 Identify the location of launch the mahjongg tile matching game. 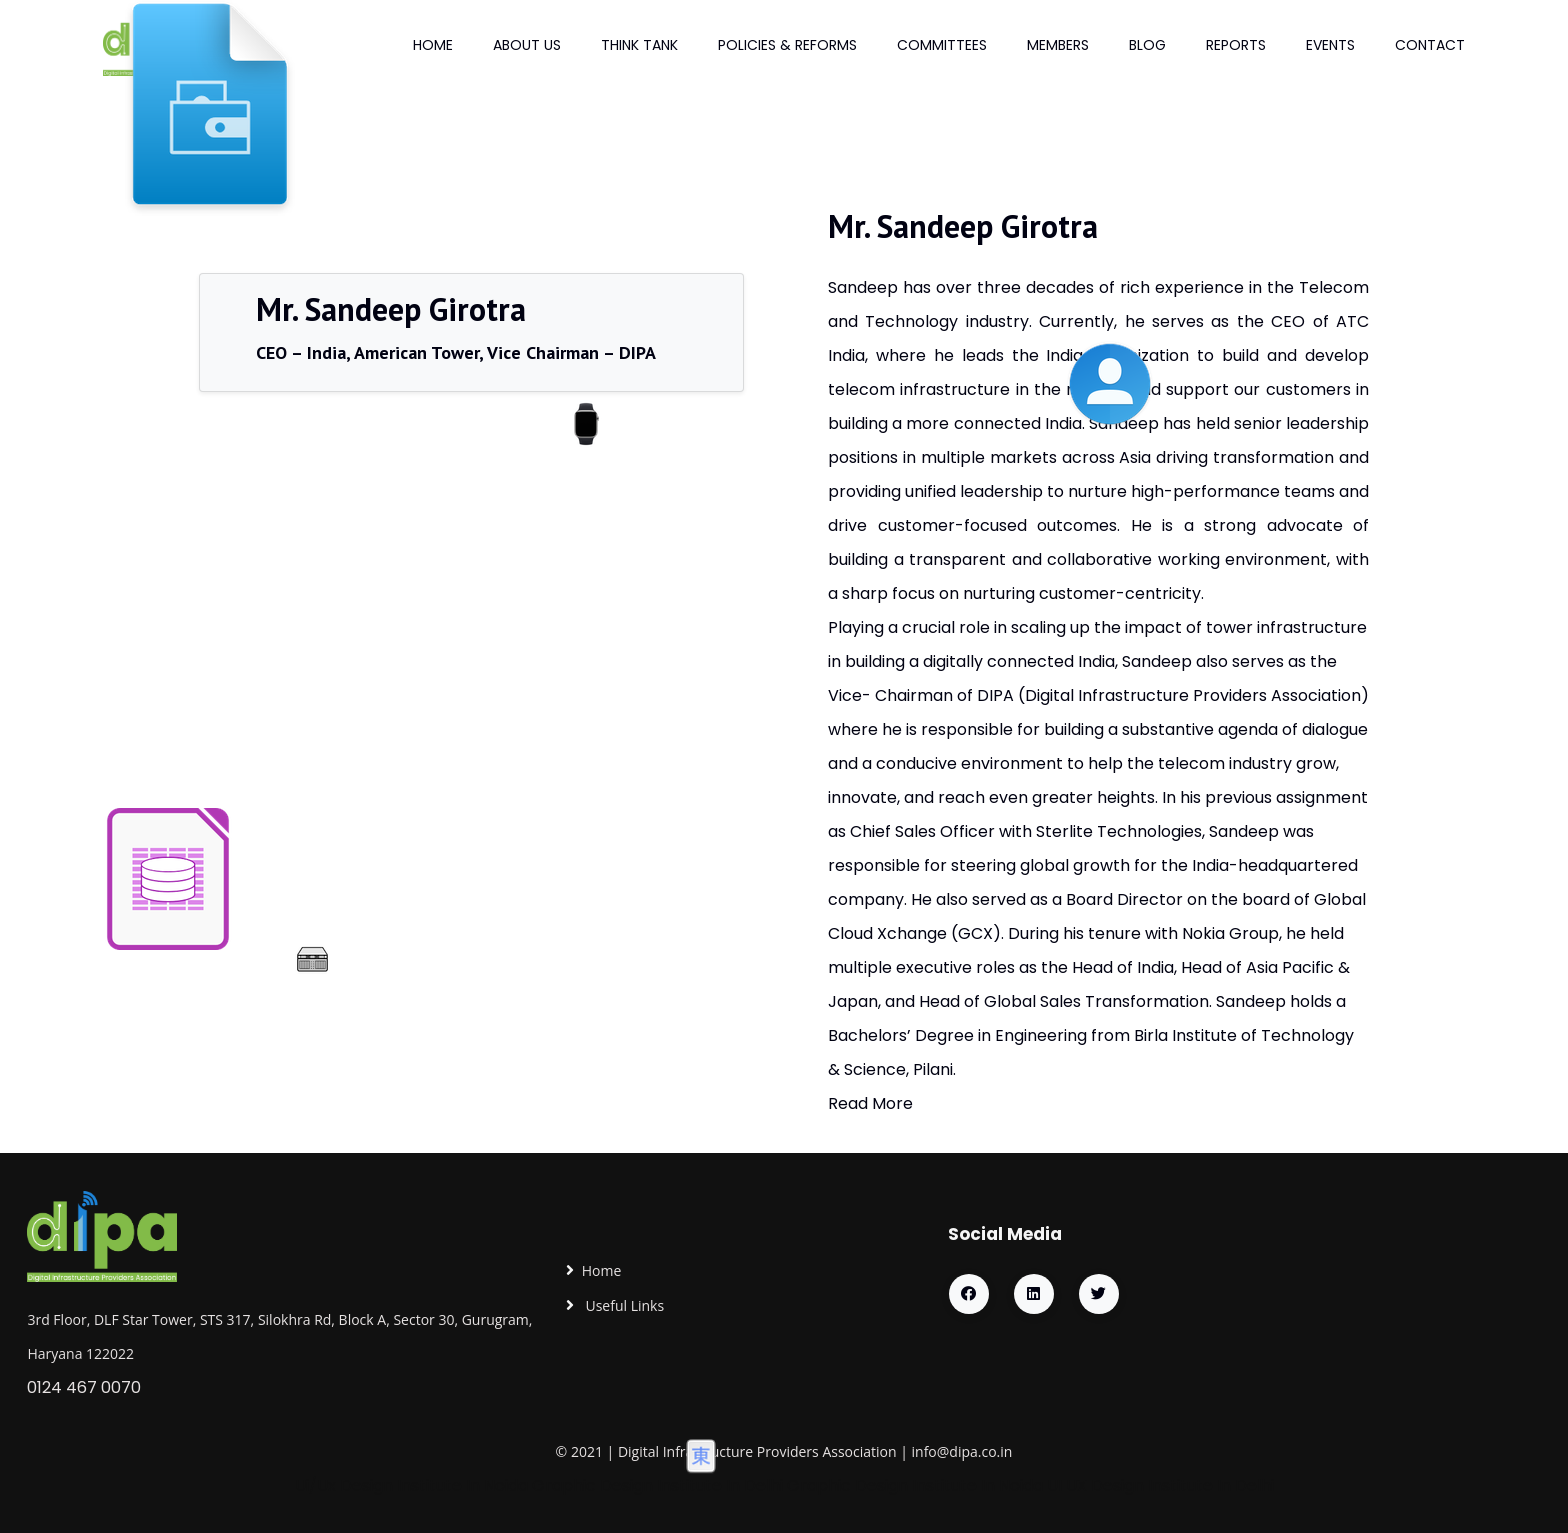
(701, 1456).